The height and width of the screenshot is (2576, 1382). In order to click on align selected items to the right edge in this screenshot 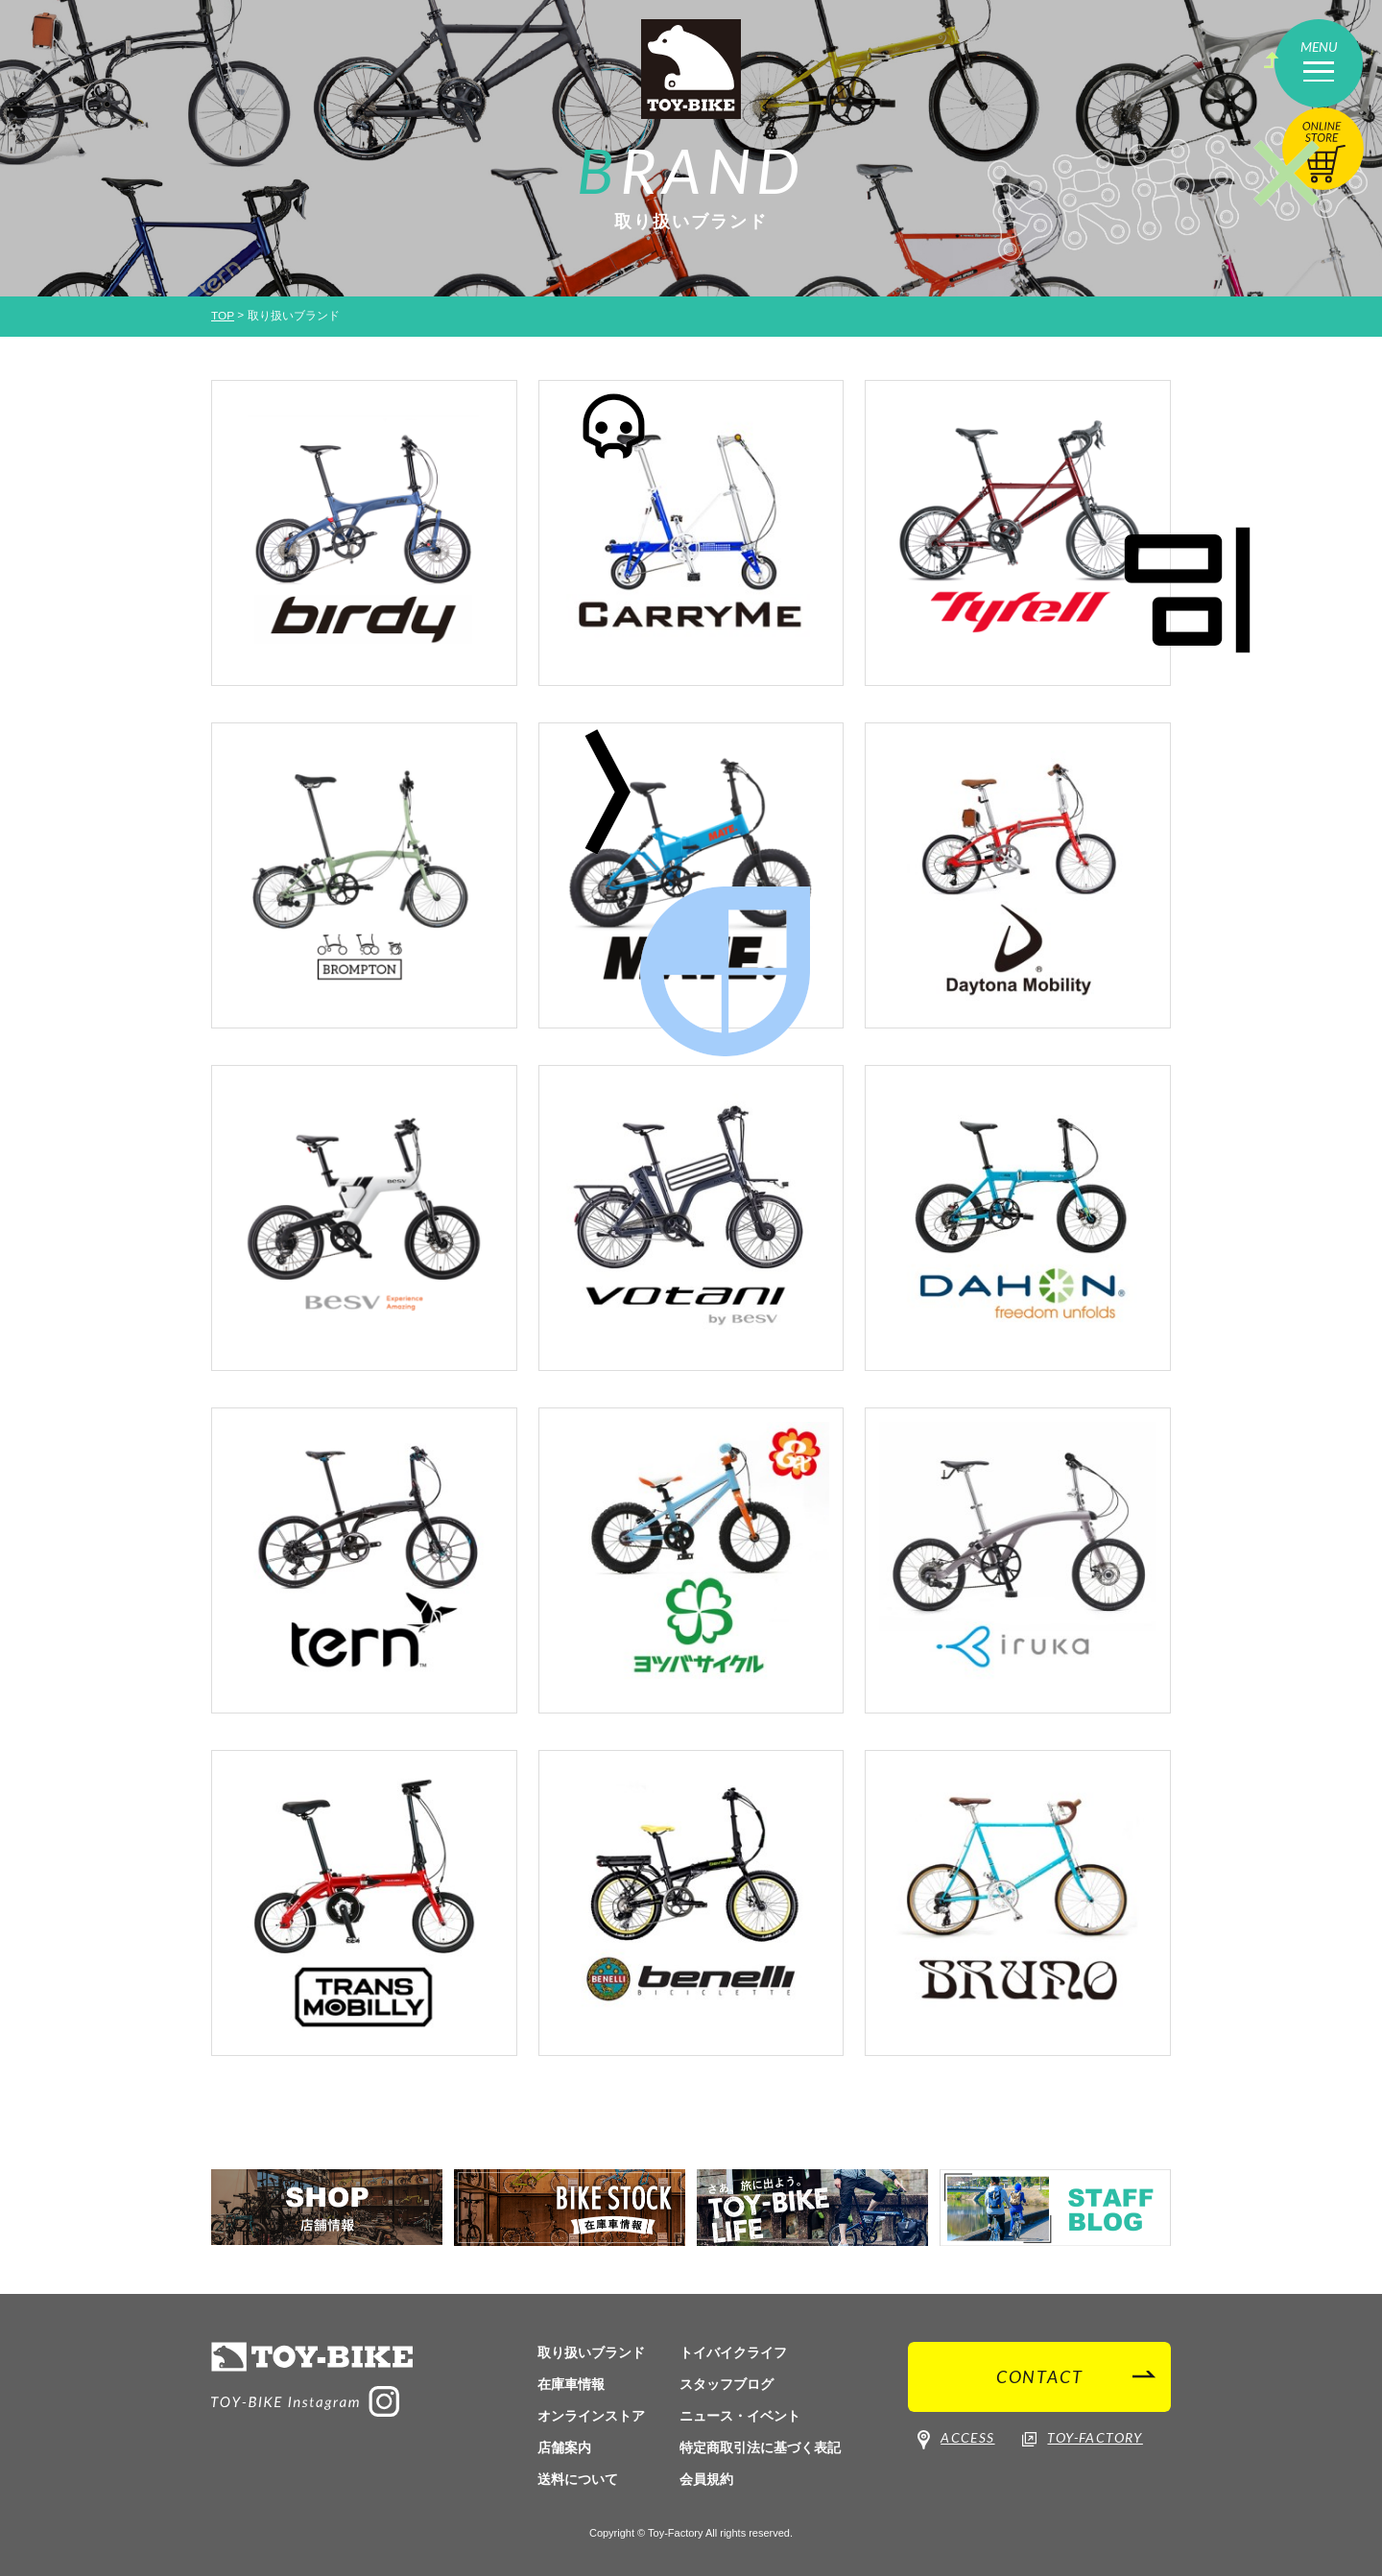, I will do `click(1187, 590)`.